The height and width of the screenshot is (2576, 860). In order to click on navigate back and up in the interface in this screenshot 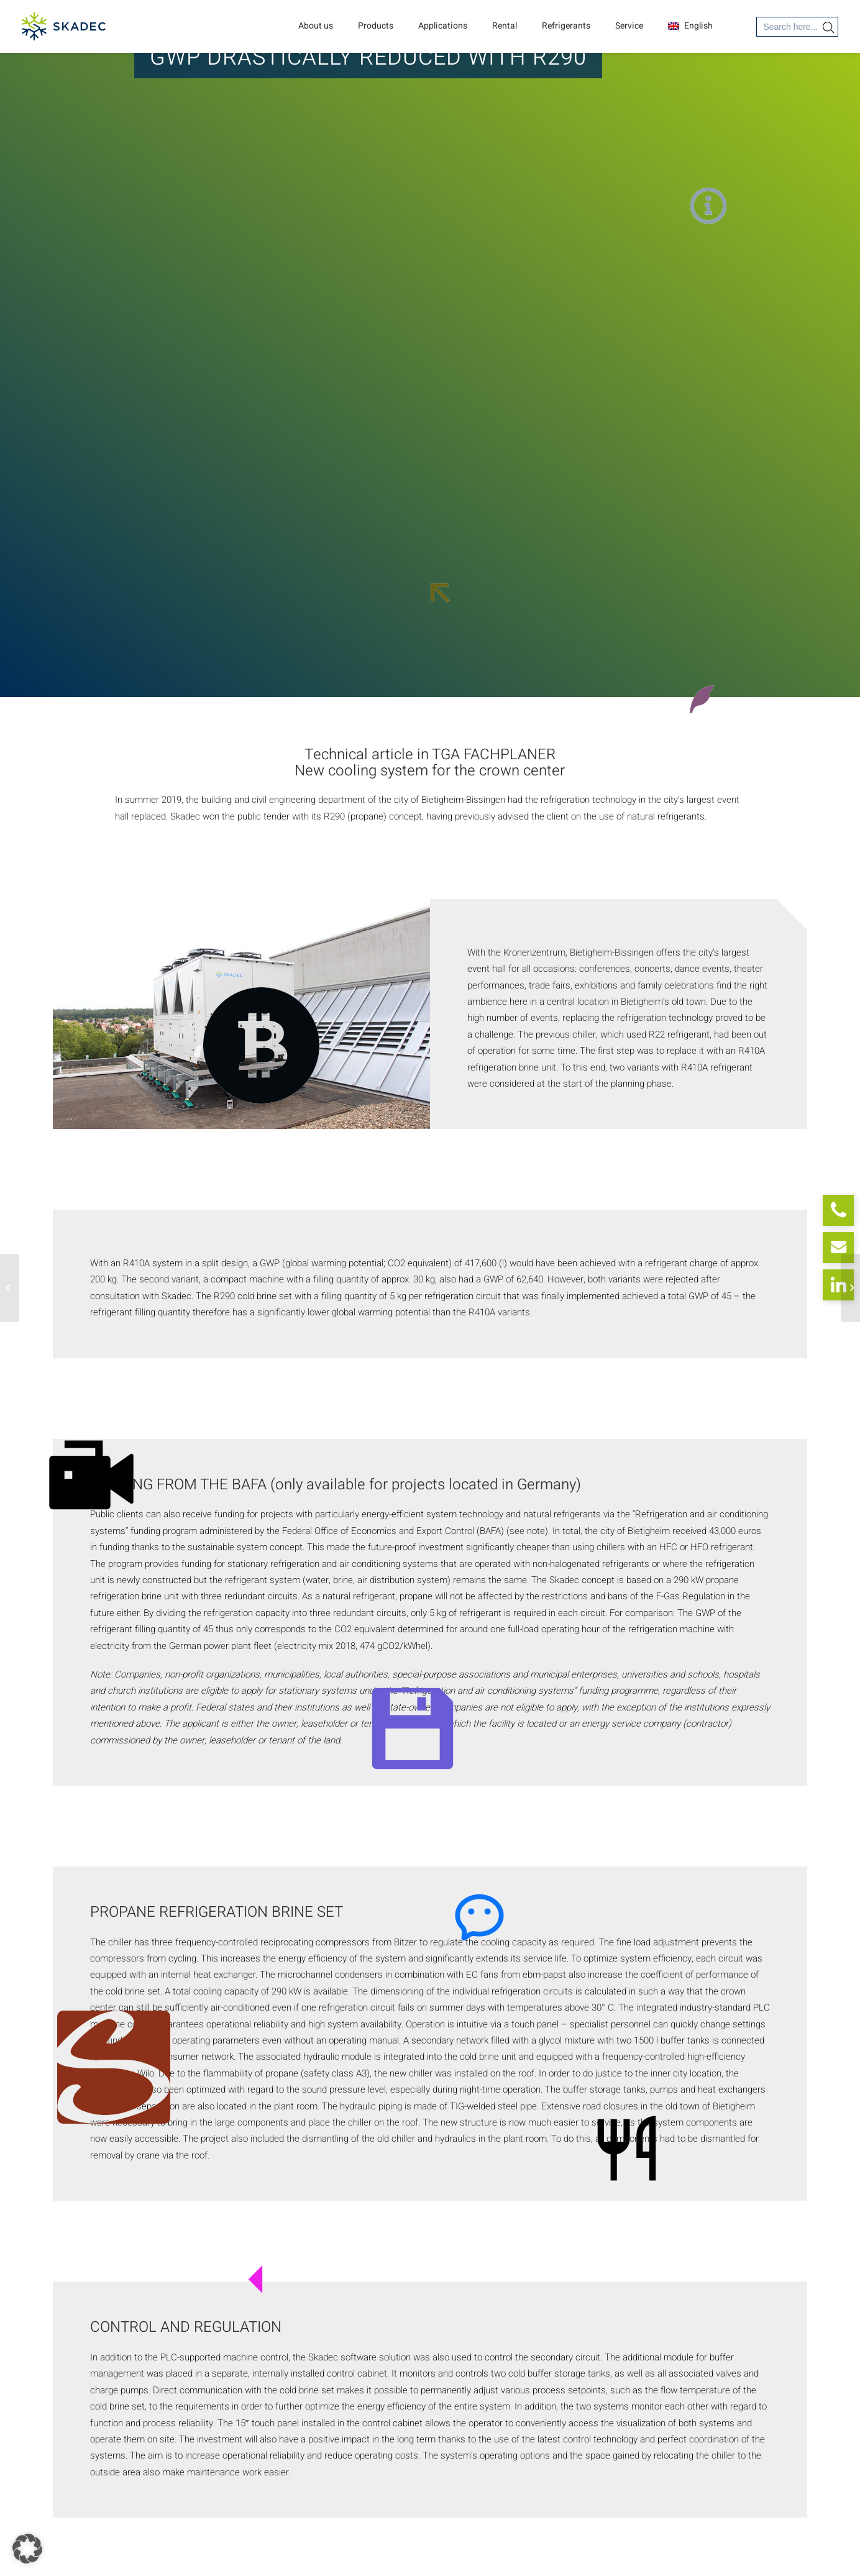, I will do `click(440, 593)`.